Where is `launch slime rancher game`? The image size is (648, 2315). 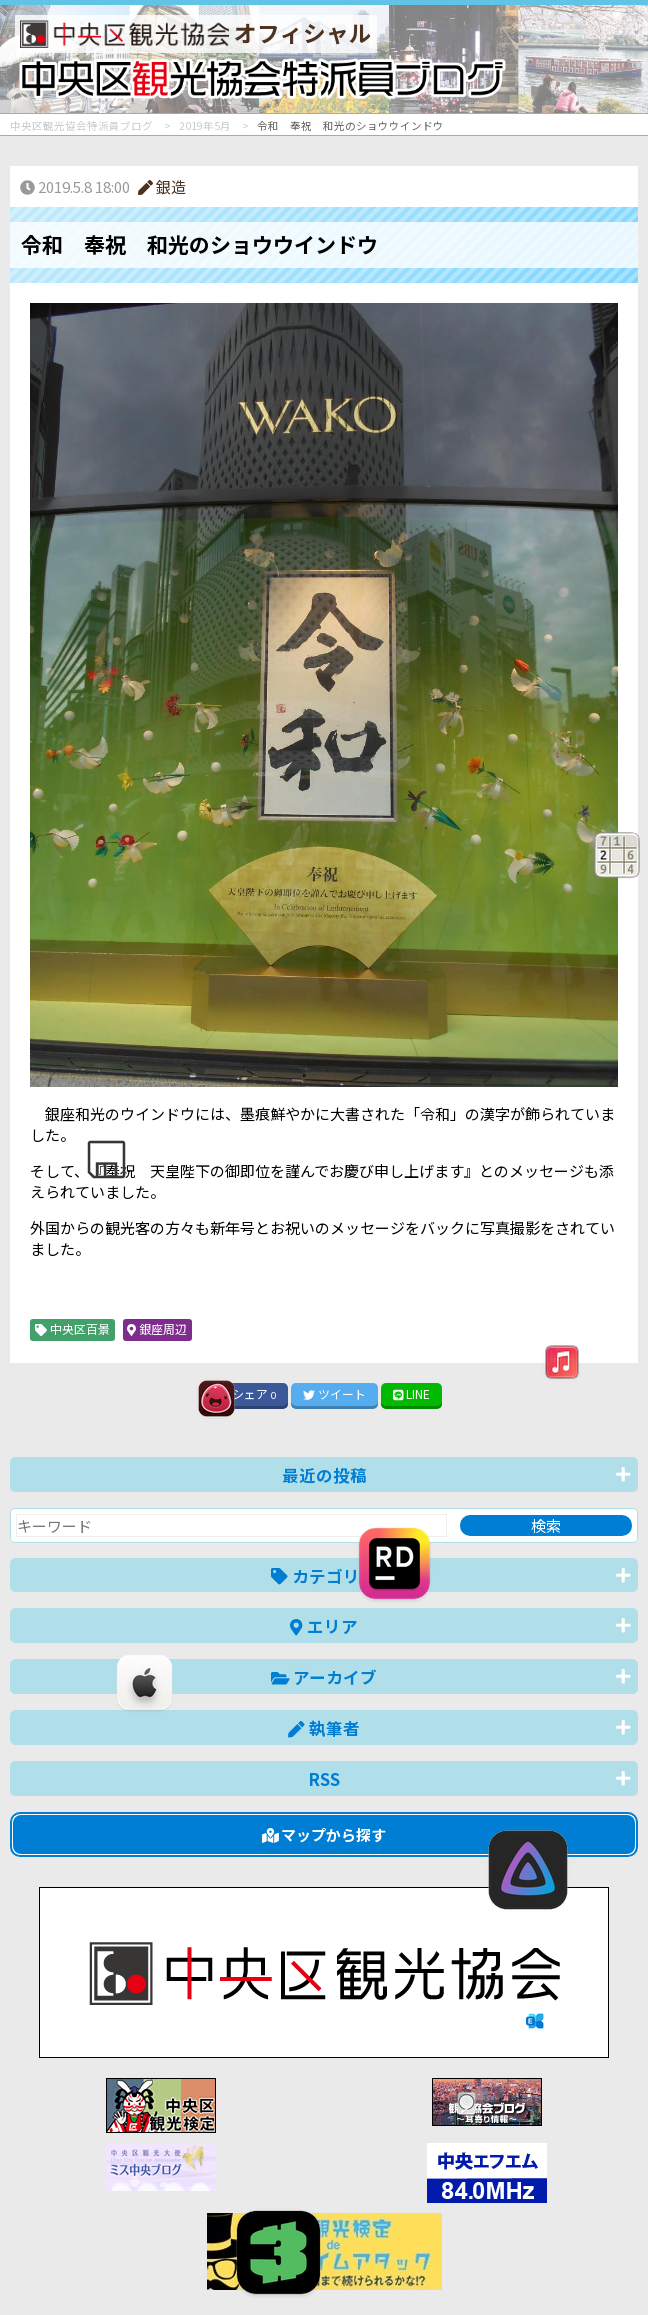
launch slime rancher game is located at coordinates (216, 1398).